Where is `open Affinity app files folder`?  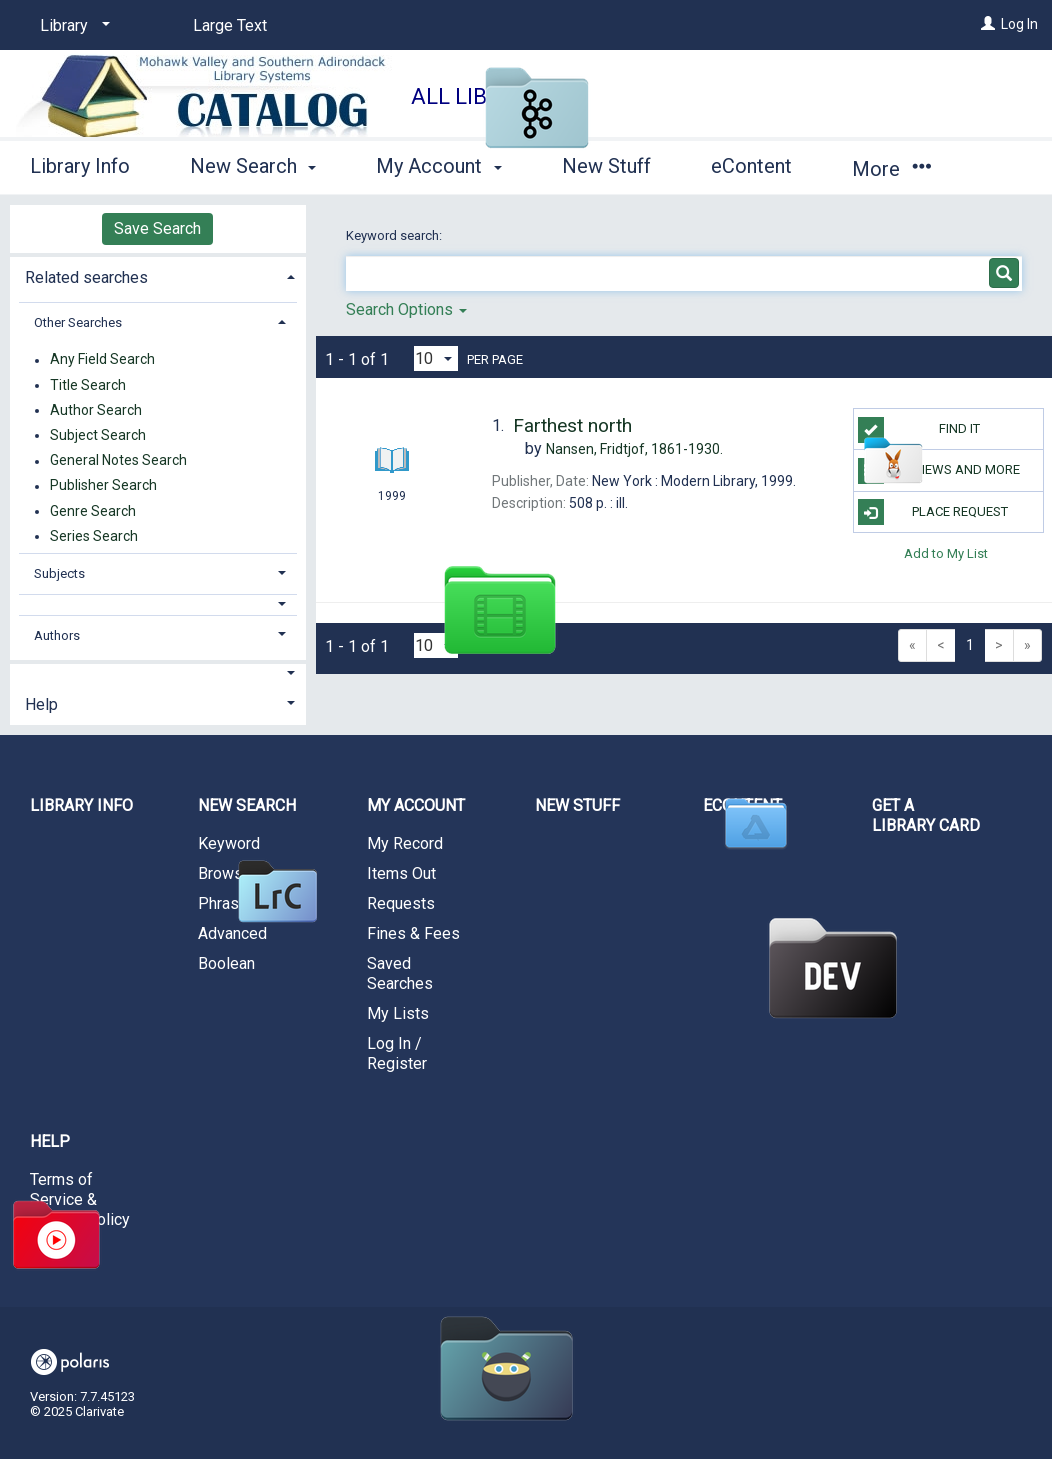
open Affinity app files folder is located at coordinates (756, 823).